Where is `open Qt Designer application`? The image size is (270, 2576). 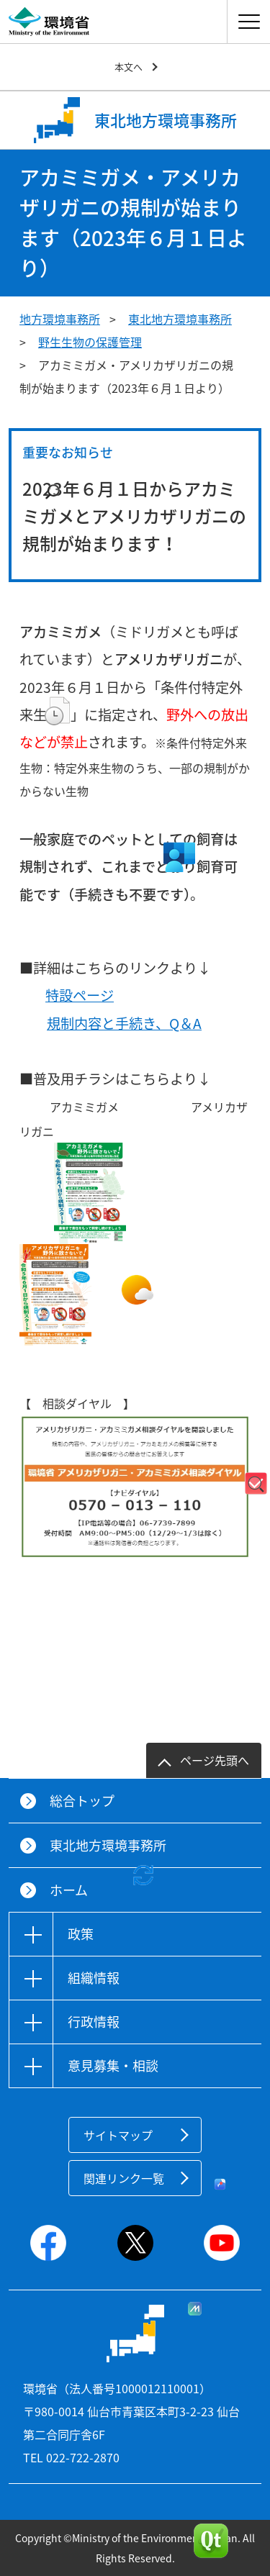 open Qt Designer application is located at coordinates (211, 2541).